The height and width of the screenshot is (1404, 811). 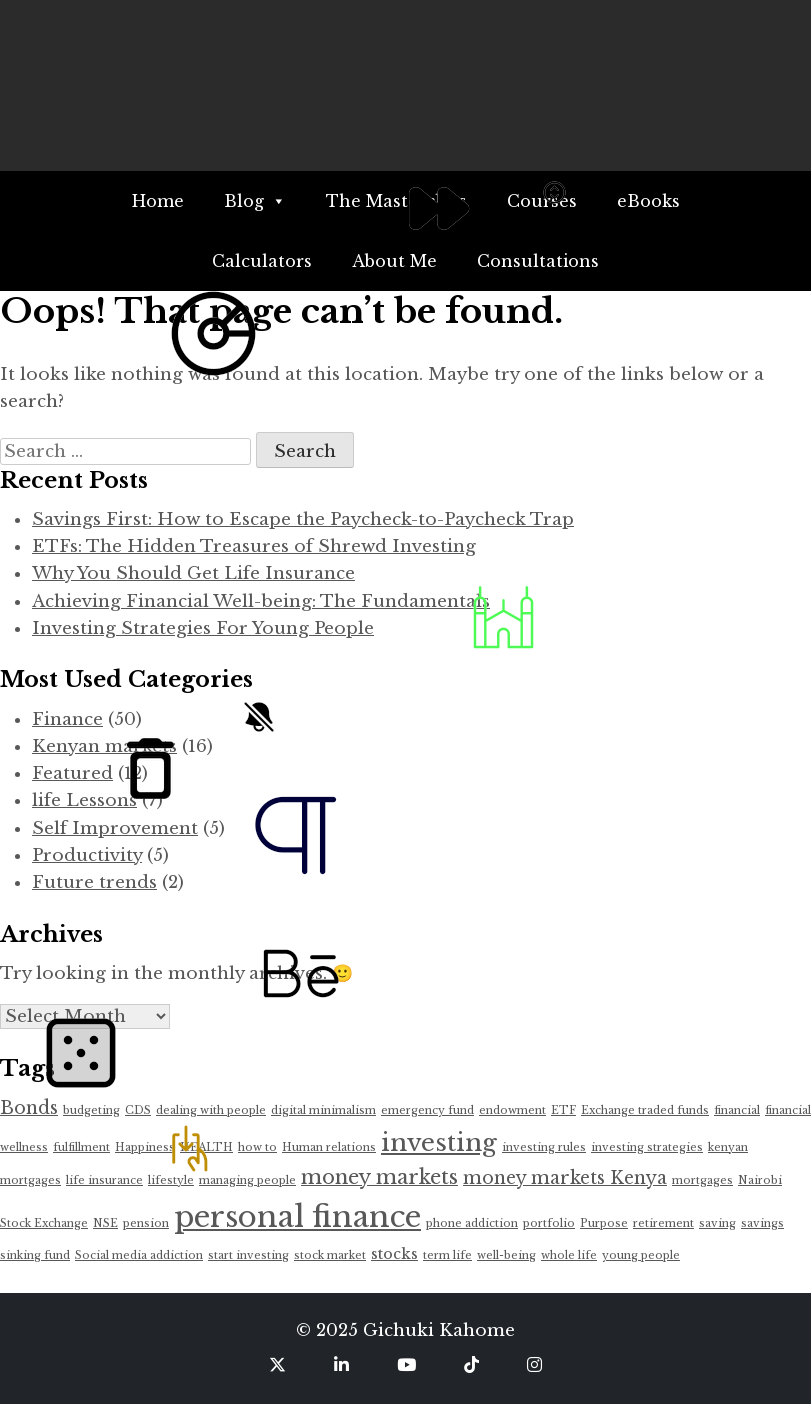 I want to click on locate nearby synagogues, so click(x=503, y=618).